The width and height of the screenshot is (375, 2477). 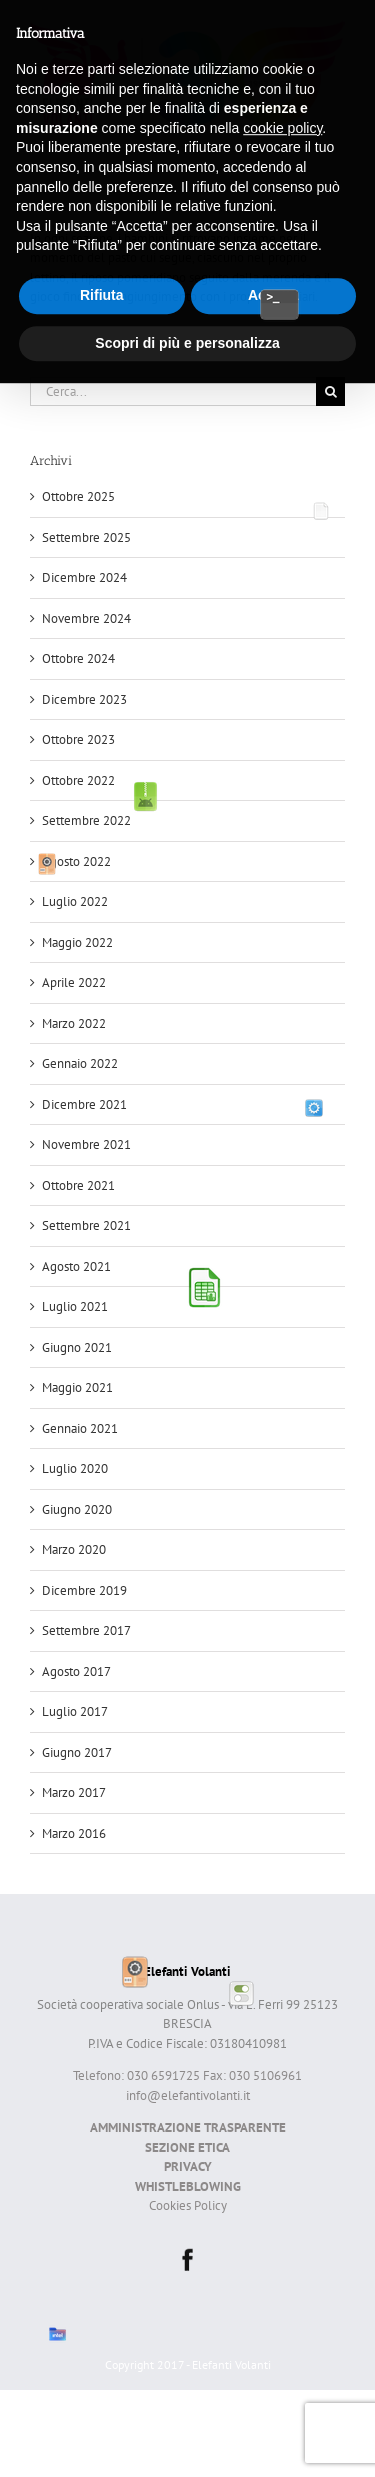 I want to click on open gnome tweaks settings, so click(x=241, y=1993).